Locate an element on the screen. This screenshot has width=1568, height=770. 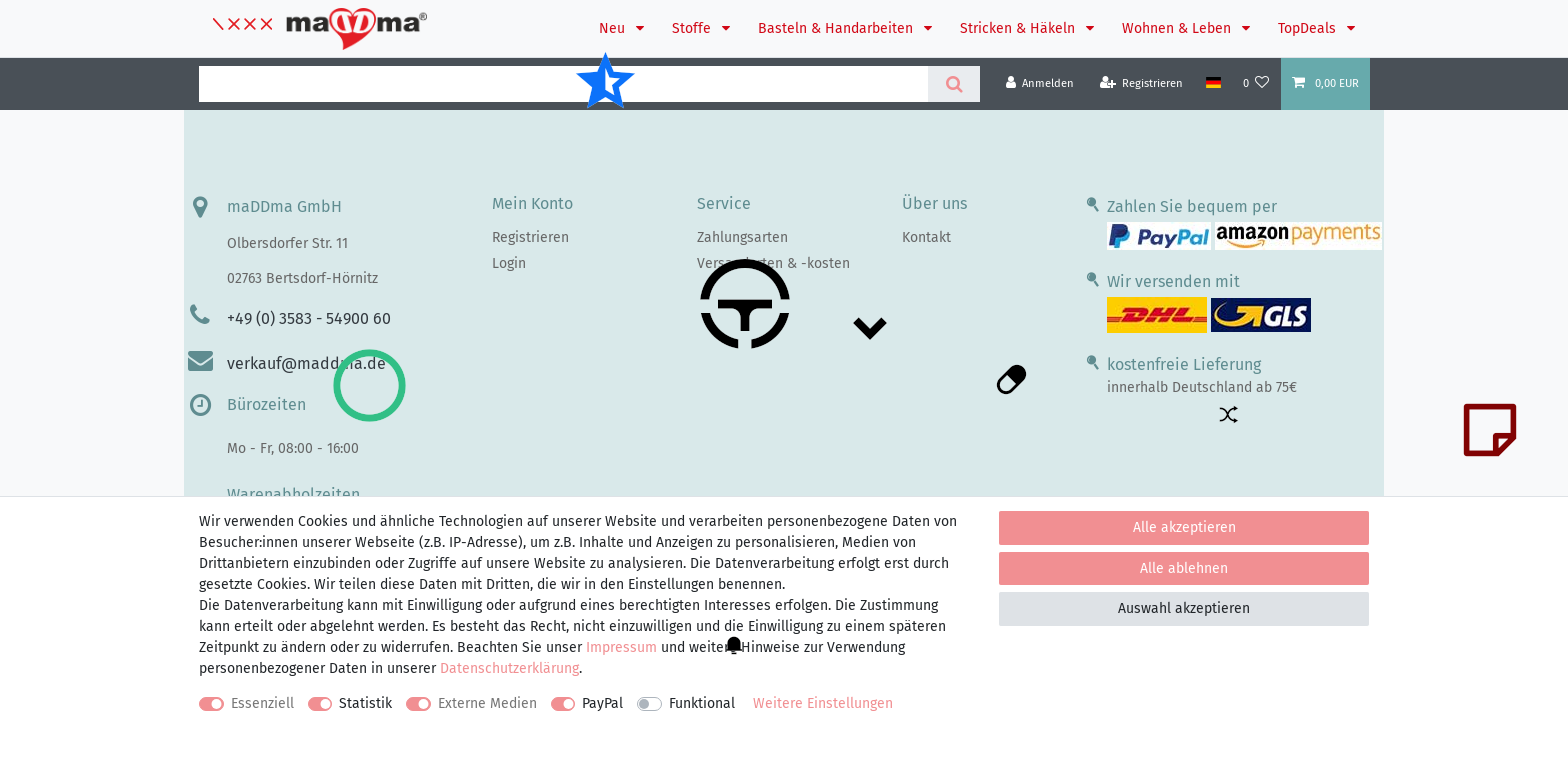
access medication or pharmacy features is located at coordinates (1011, 379).